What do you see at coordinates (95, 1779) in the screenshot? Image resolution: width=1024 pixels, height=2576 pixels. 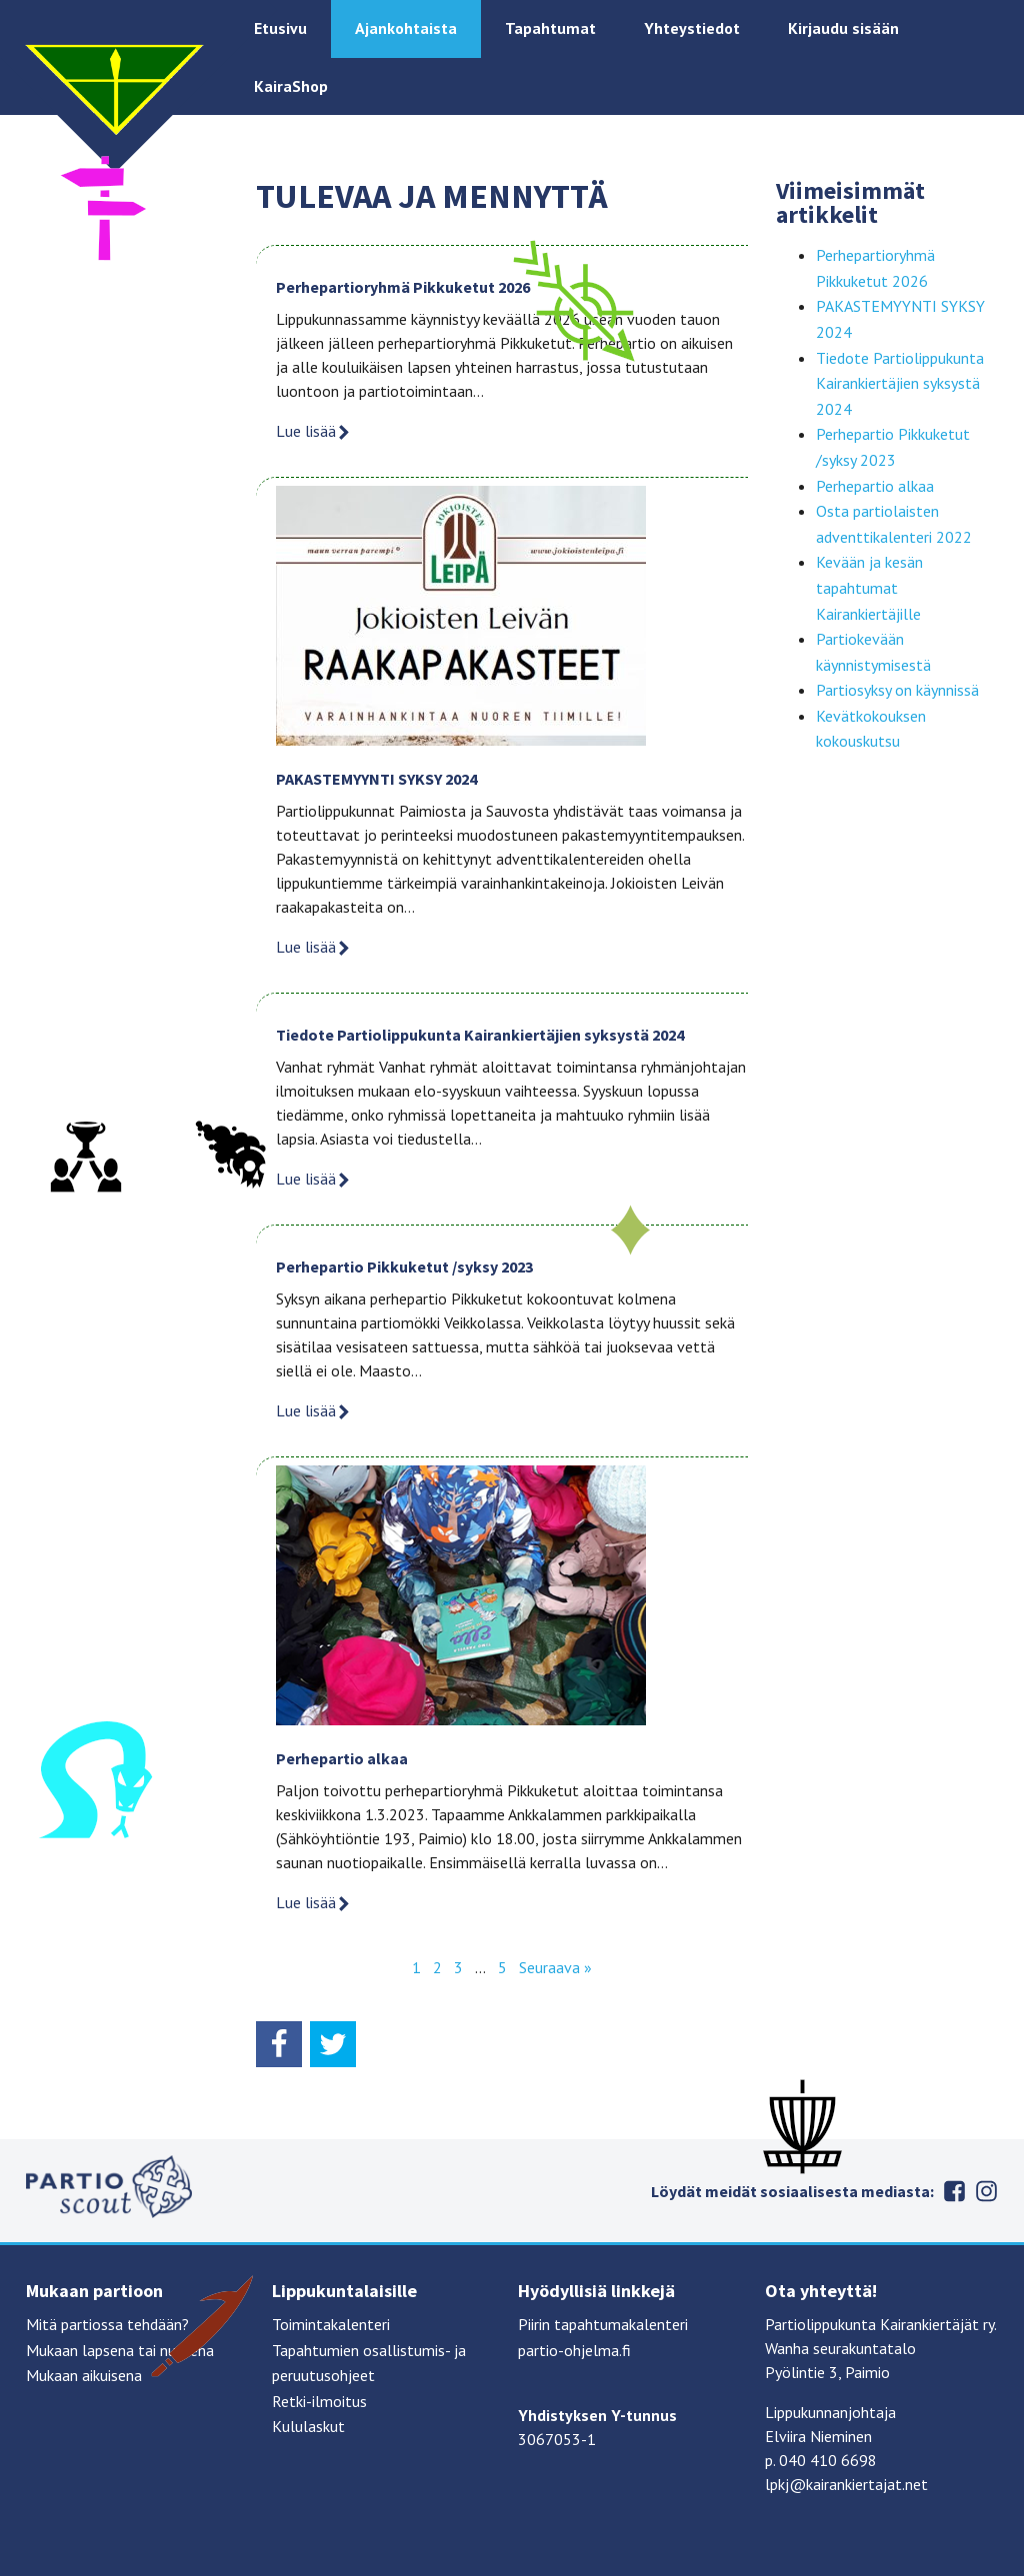 I see `snake or reptile character in a game` at bounding box center [95, 1779].